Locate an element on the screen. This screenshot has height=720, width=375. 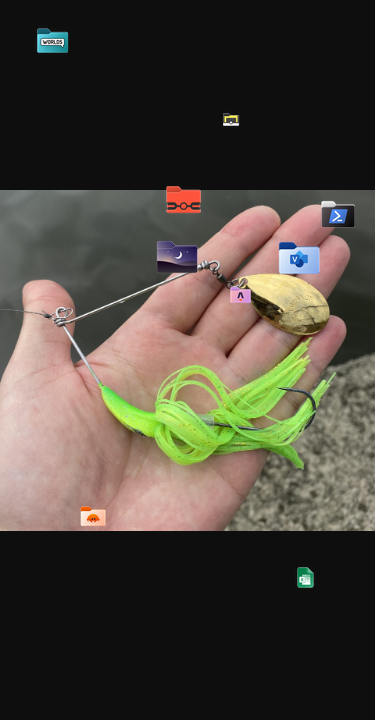
open pictures folder is located at coordinates (177, 258).